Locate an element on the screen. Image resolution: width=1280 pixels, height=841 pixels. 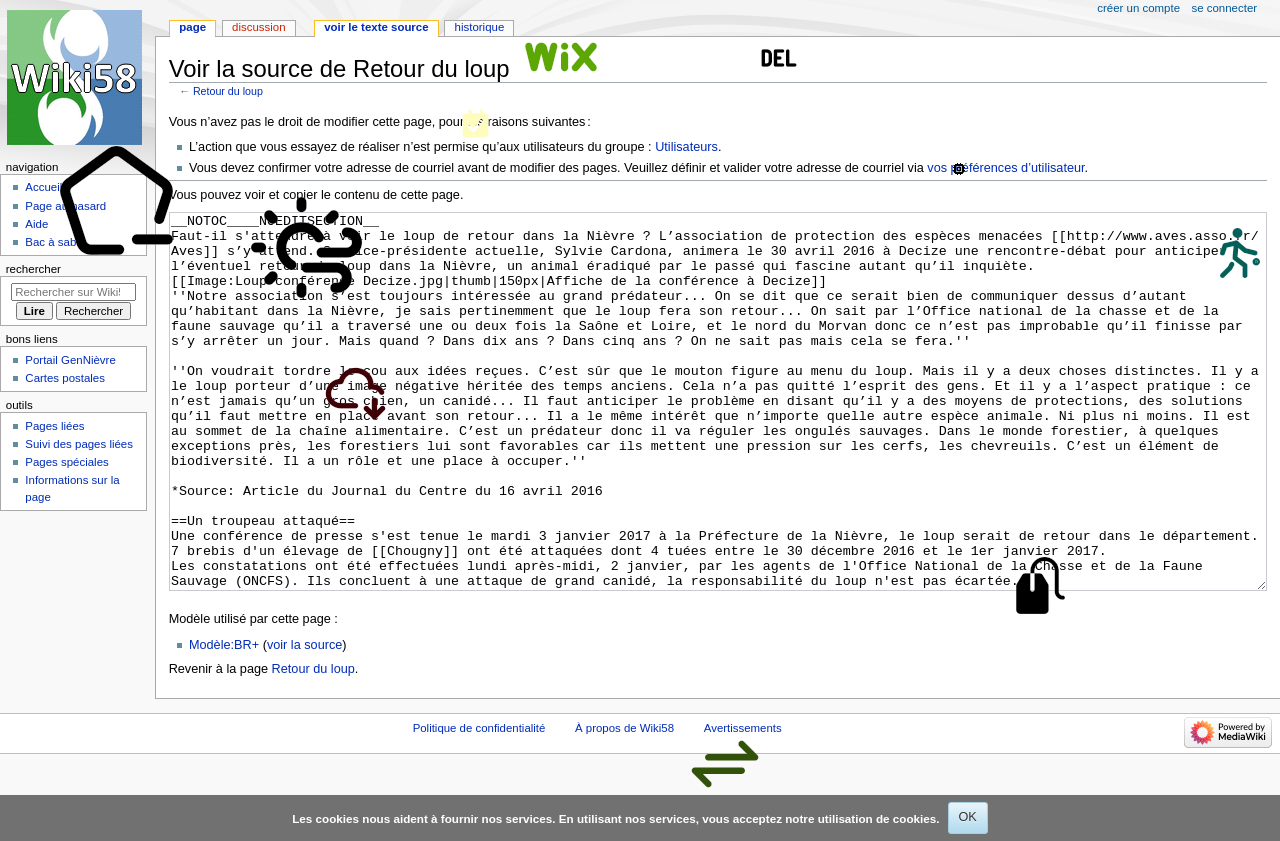
switch or swap between two items is located at coordinates (725, 764).